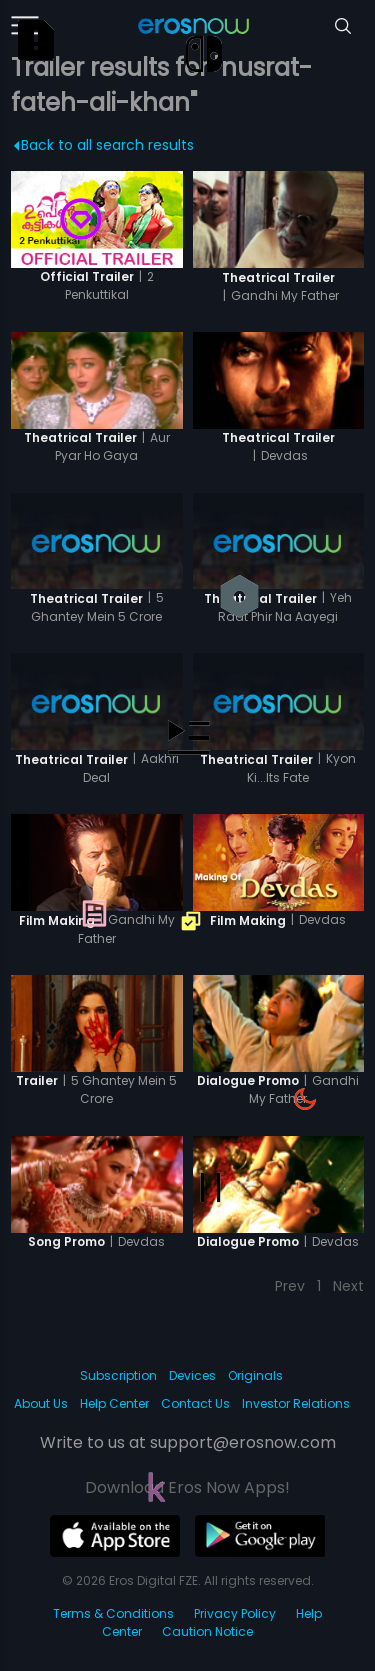 This screenshot has height=1671, width=375. Describe the element at coordinates (210, 1187) in the screenshot. I see `pause media playback` at that location.